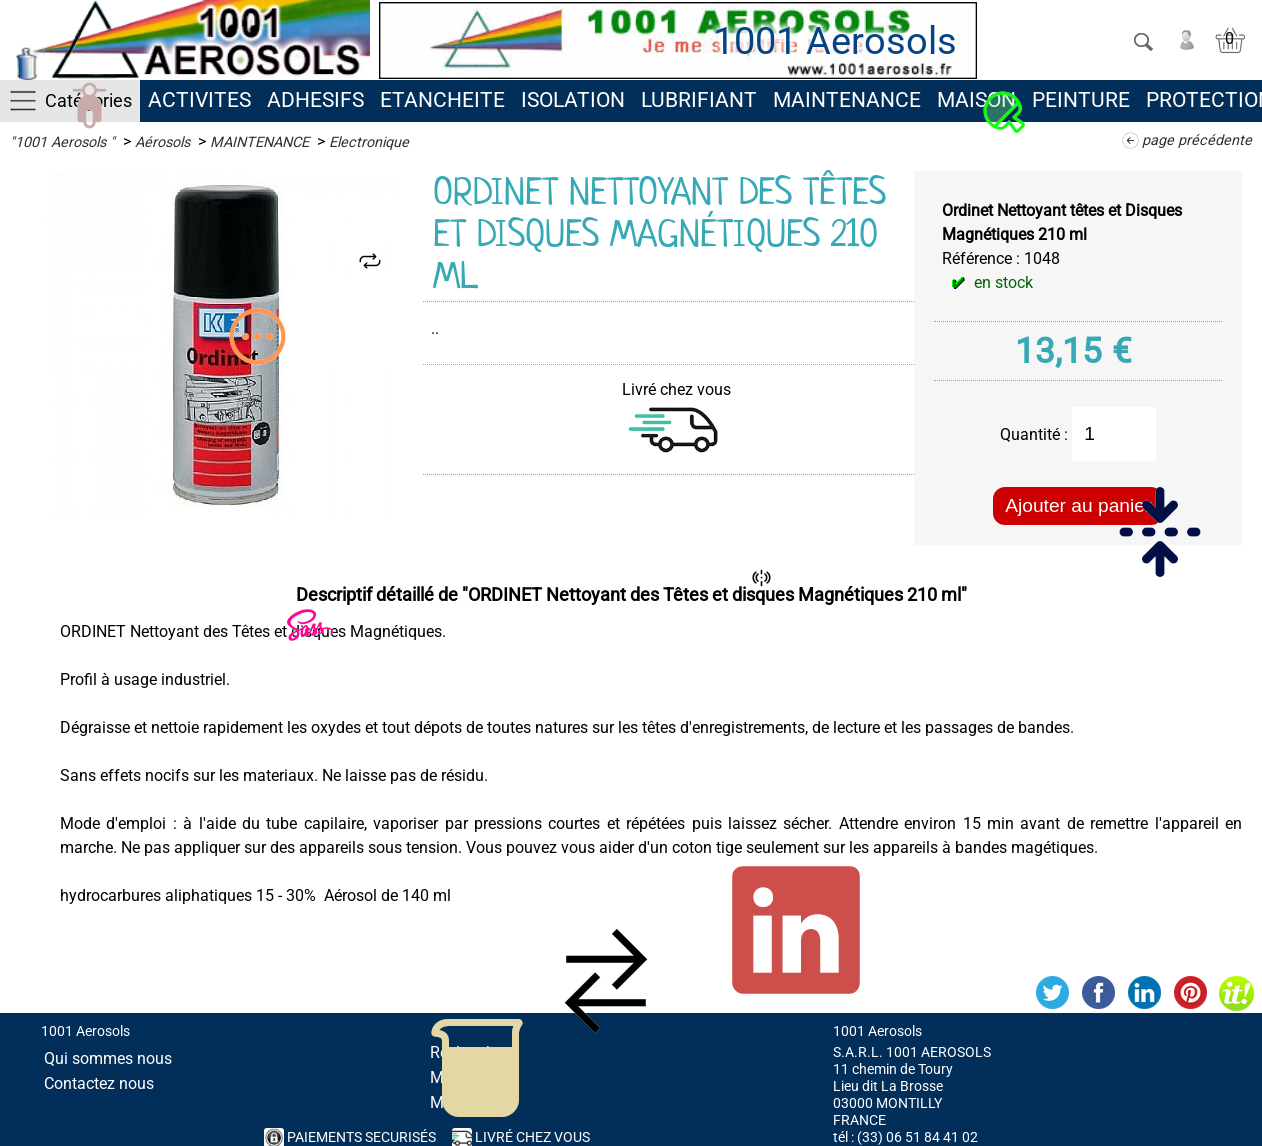 This screenshot has height=1146, width=1262. I want to click on collapse or fold content section, so click(1160, 532).